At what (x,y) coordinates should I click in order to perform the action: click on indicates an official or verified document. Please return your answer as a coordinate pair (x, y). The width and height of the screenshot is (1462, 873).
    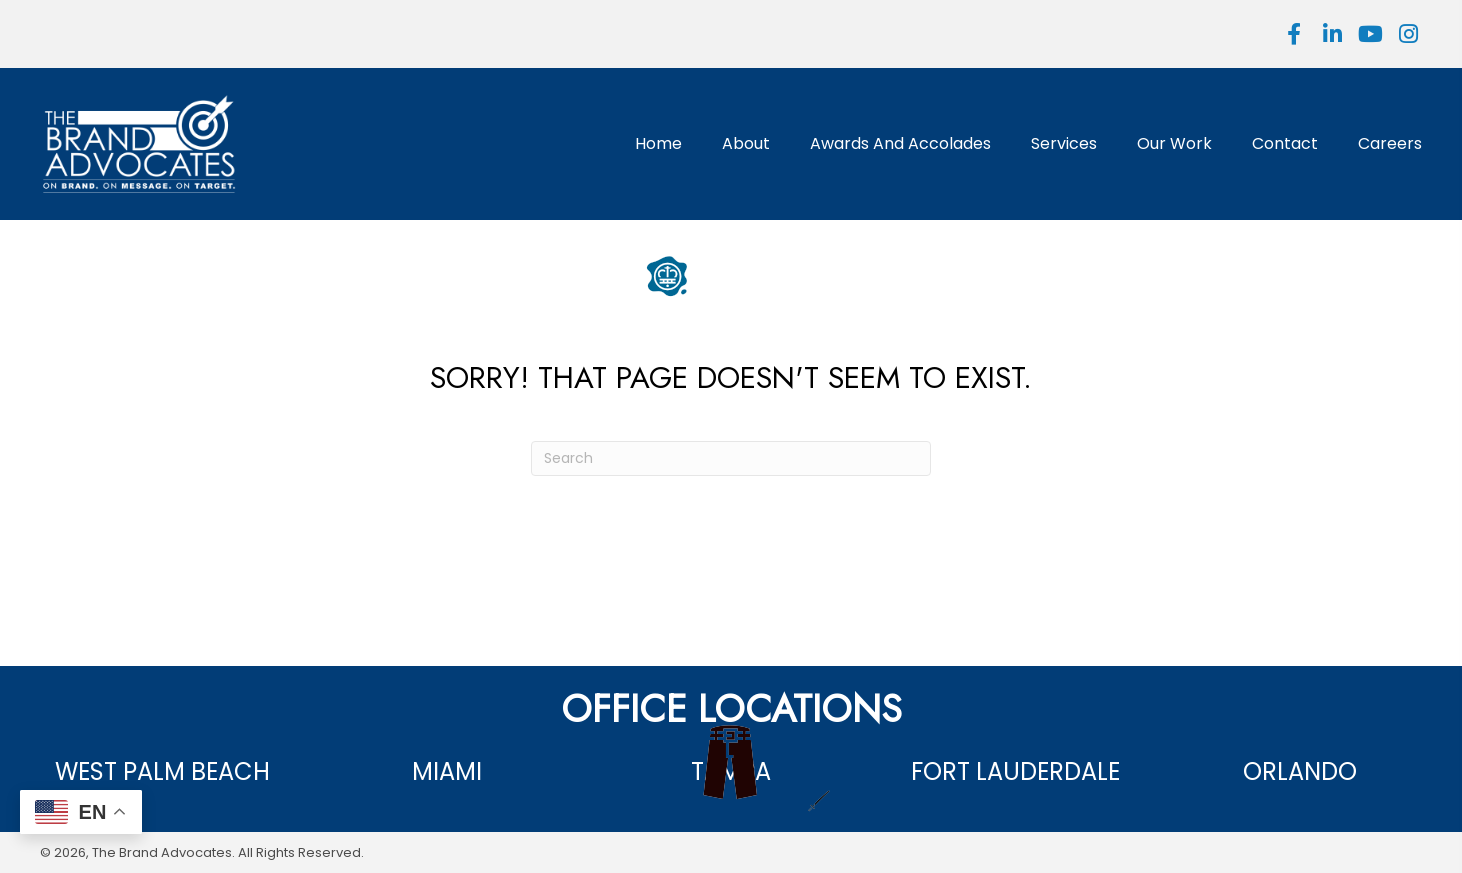
    Looking at the image, I should click on (667, 276).